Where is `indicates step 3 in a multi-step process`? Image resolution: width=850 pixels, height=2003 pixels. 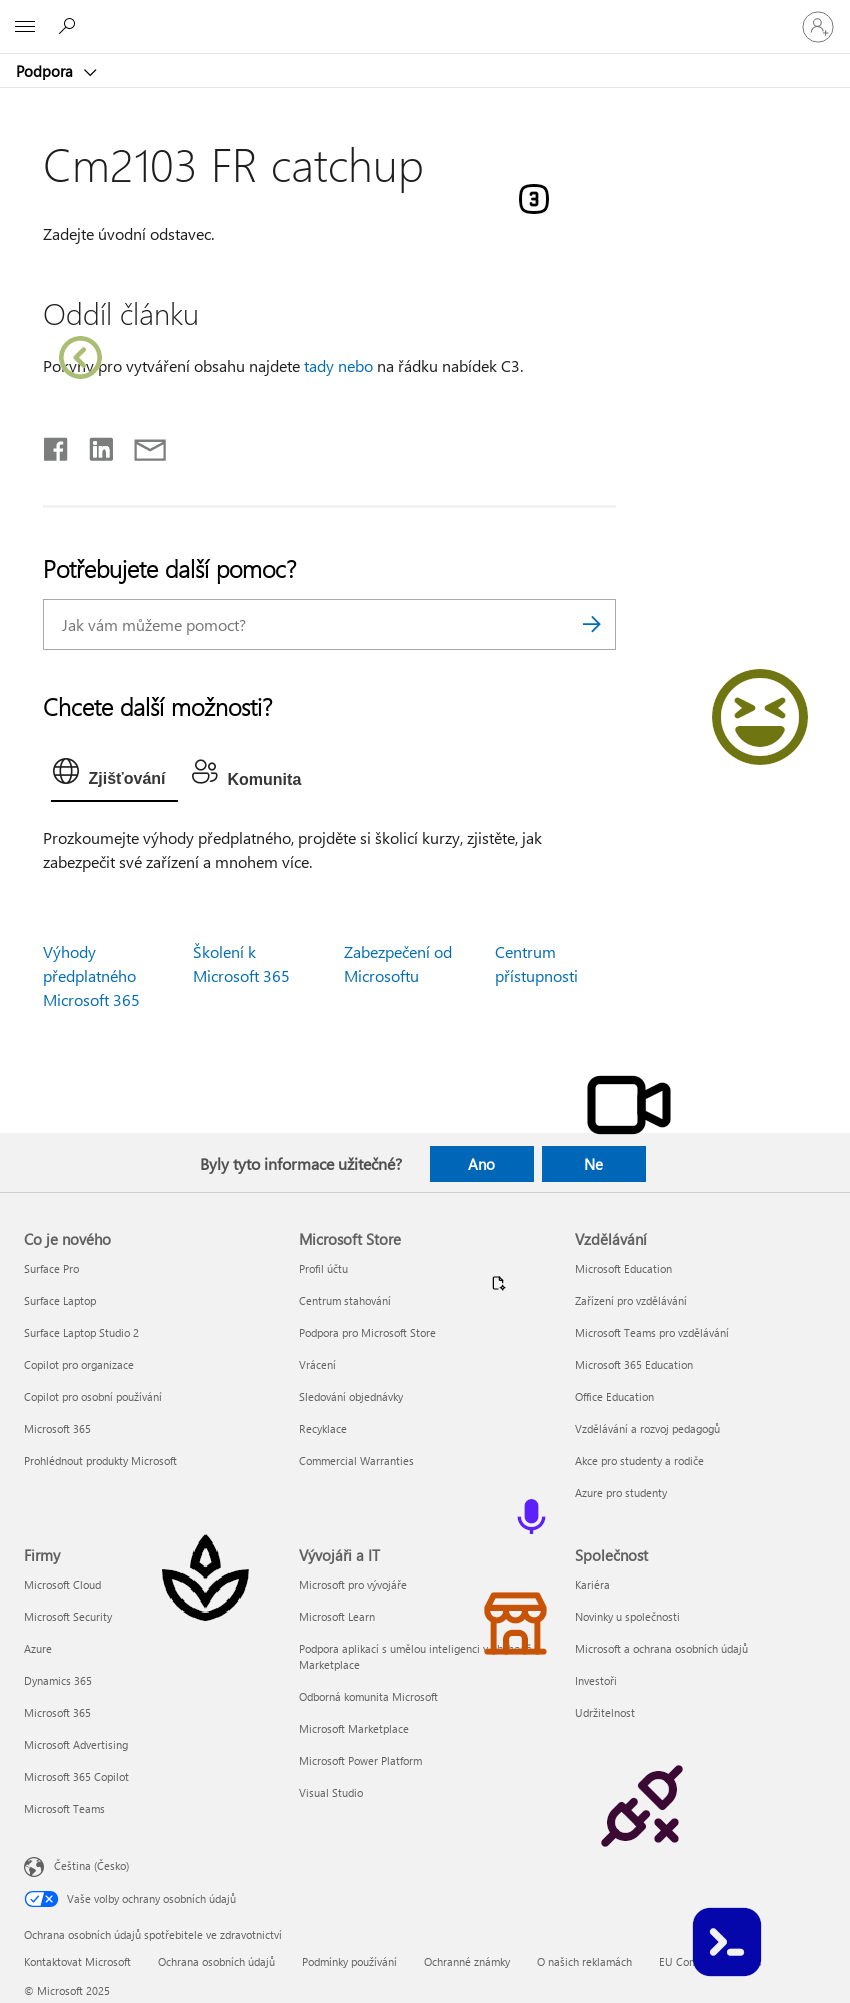
indicates step 3 in a multi-step process is located at coordinates (534, 199).